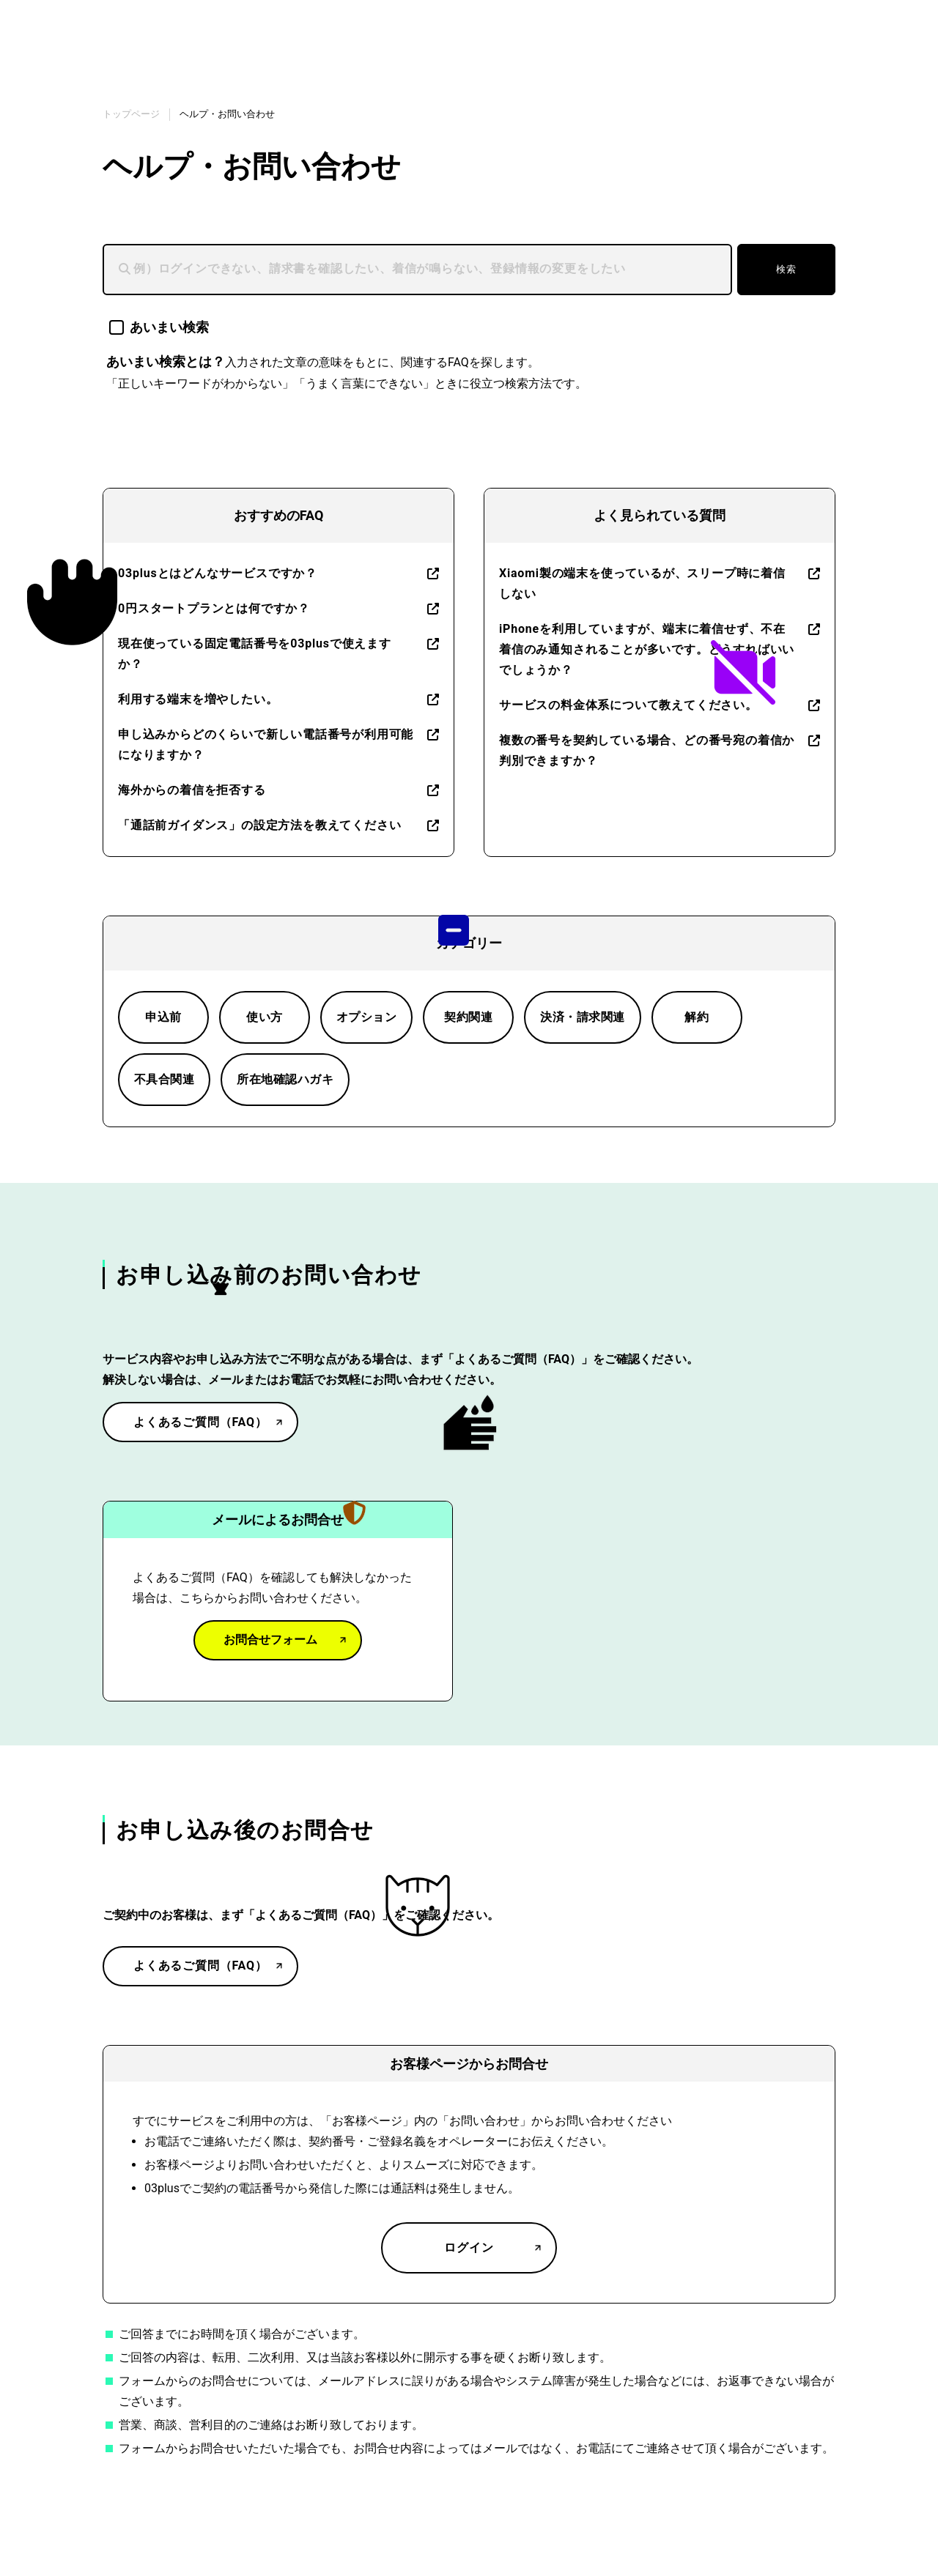 This screenshot has width=938, height=2576. I want to click on view security or protection settings, so click(354, 1512).